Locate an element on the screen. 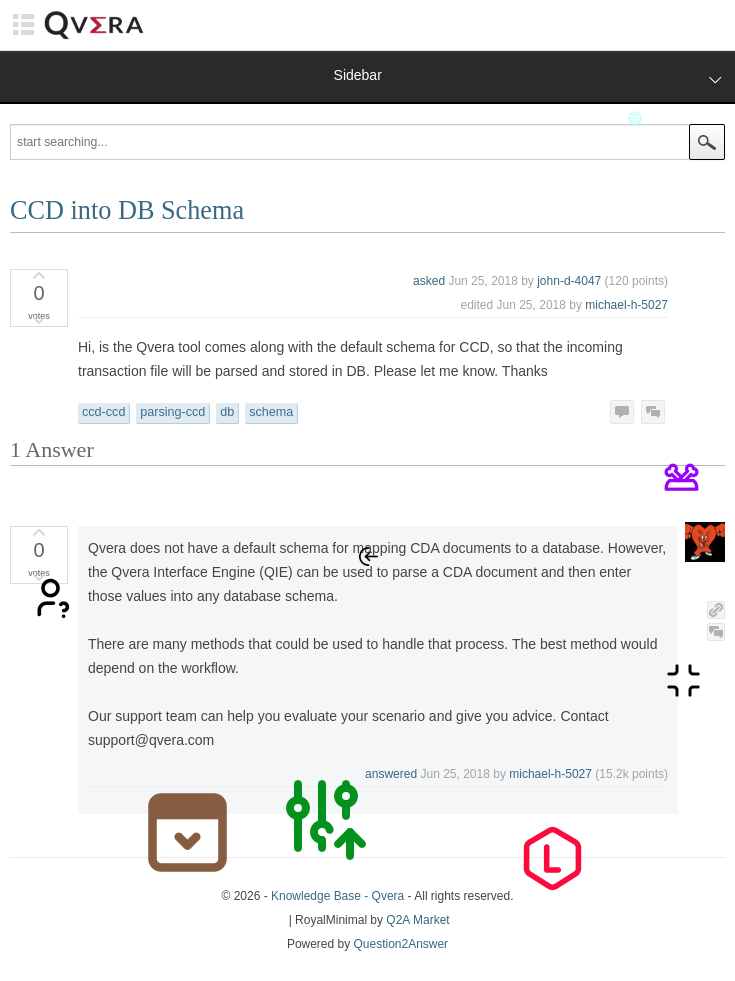 The image size is (735, 981). view global latitude lines or geographic coordinates is located at coordinates (635, 118).